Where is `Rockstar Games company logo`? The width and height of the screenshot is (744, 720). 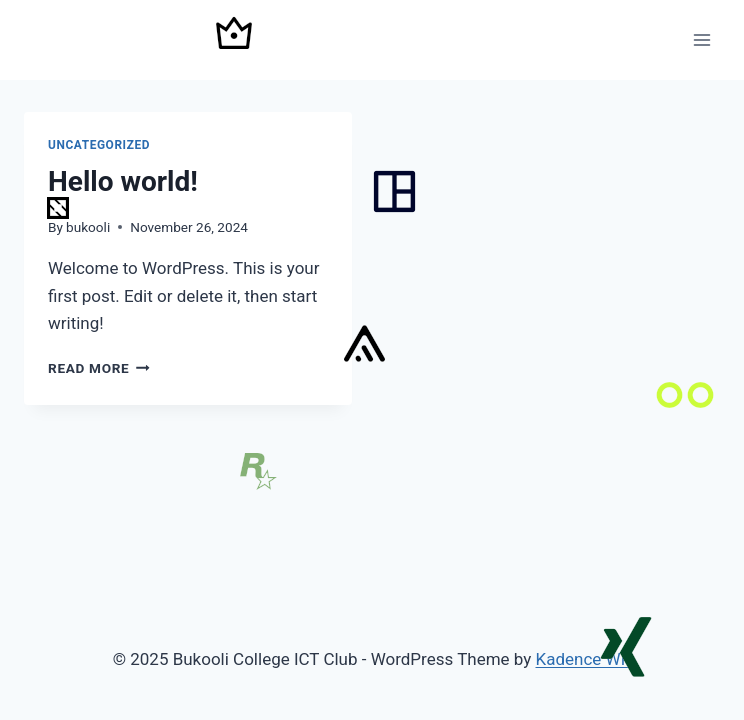 Rockstar Games company logo is located at coordinates (258, 471).